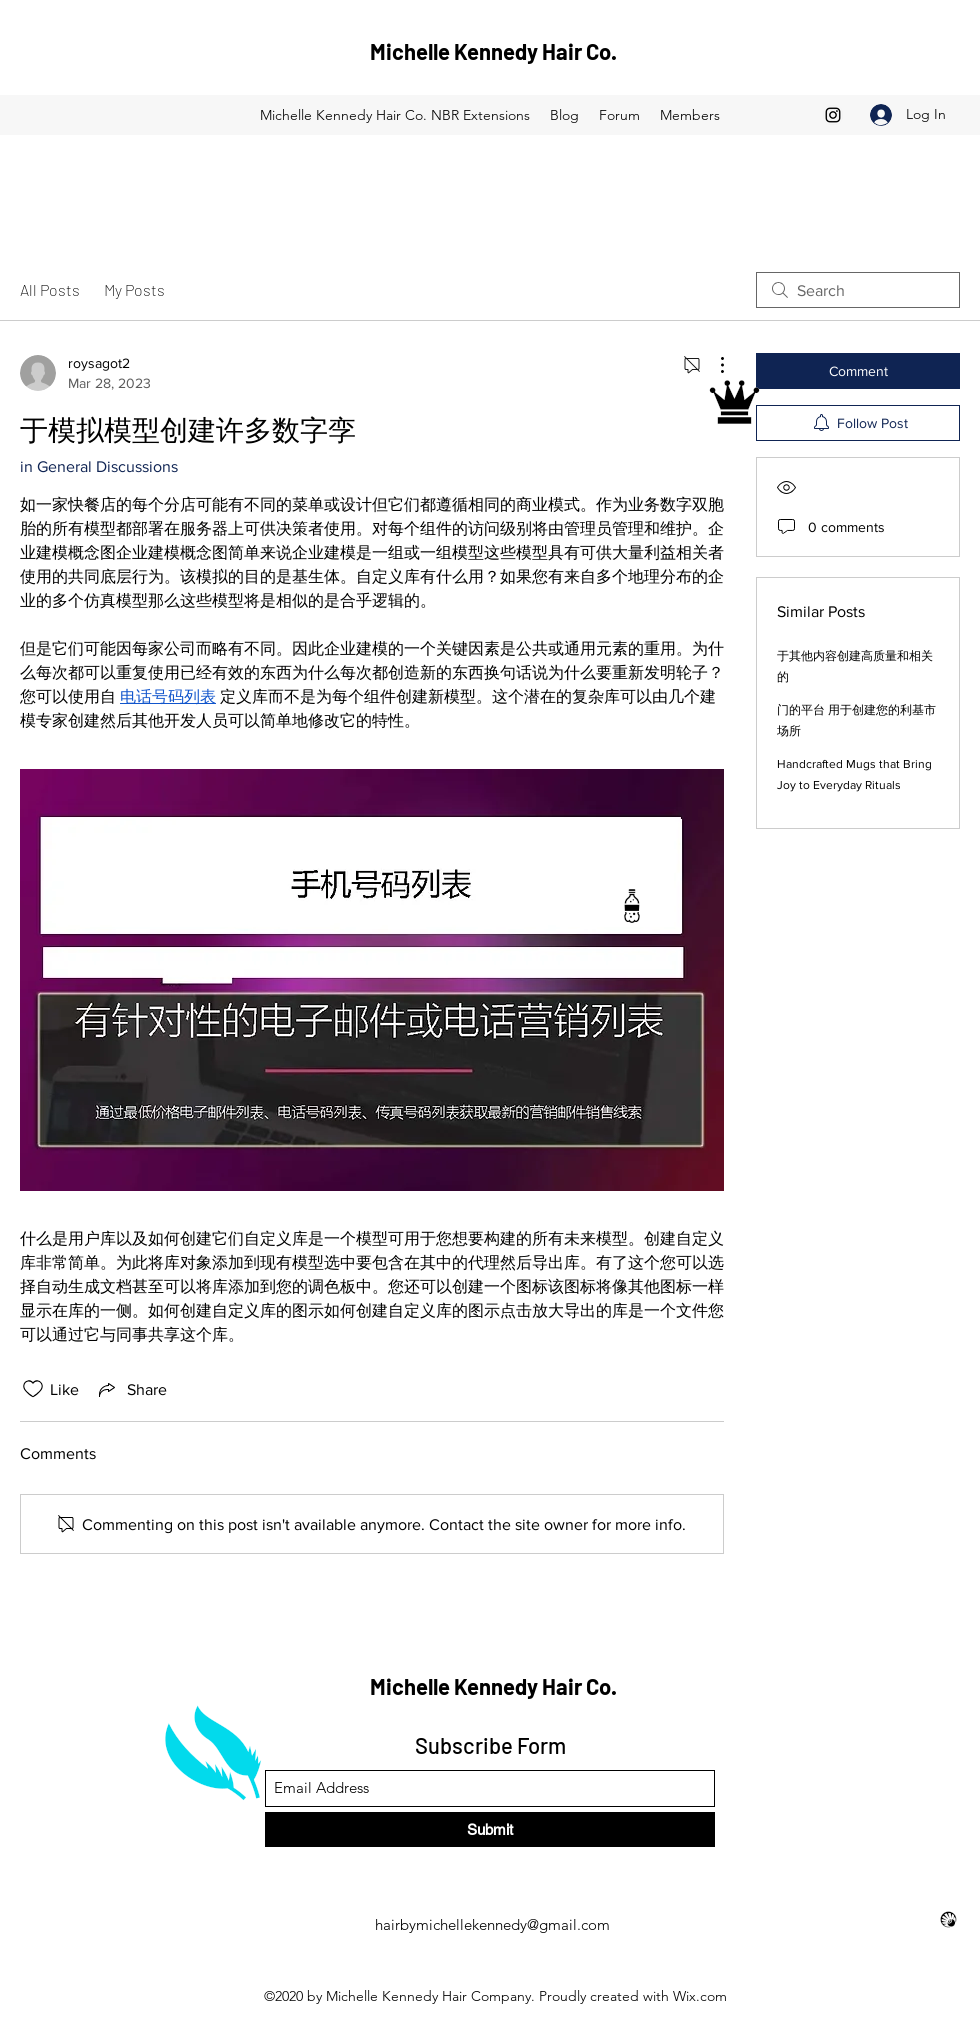 The height and width of the screenshot is (2041, 980). Describe the element at coordinates (213, 1753) in the screenshot. I see `indicates a writing or composition feature` at that location.